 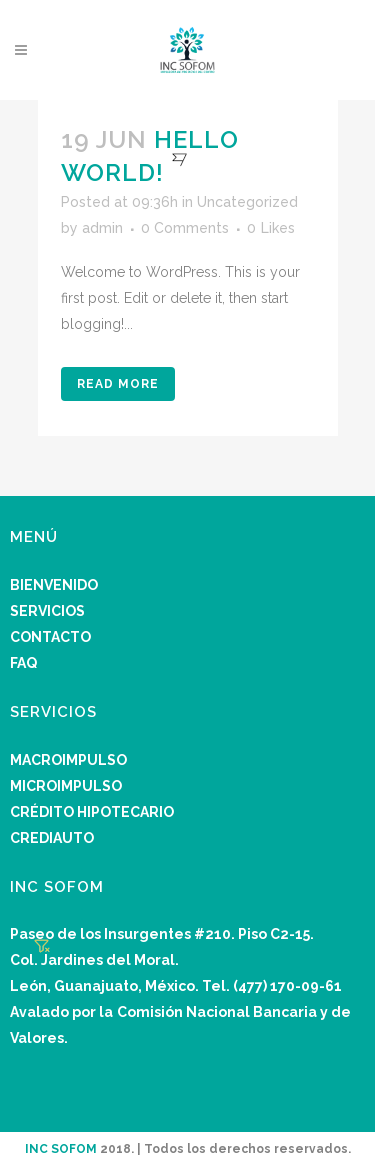 What do you see at coordinates (41, 945) in the screenshot?
I see `clear all active filters` at bounding box center [41, 945].